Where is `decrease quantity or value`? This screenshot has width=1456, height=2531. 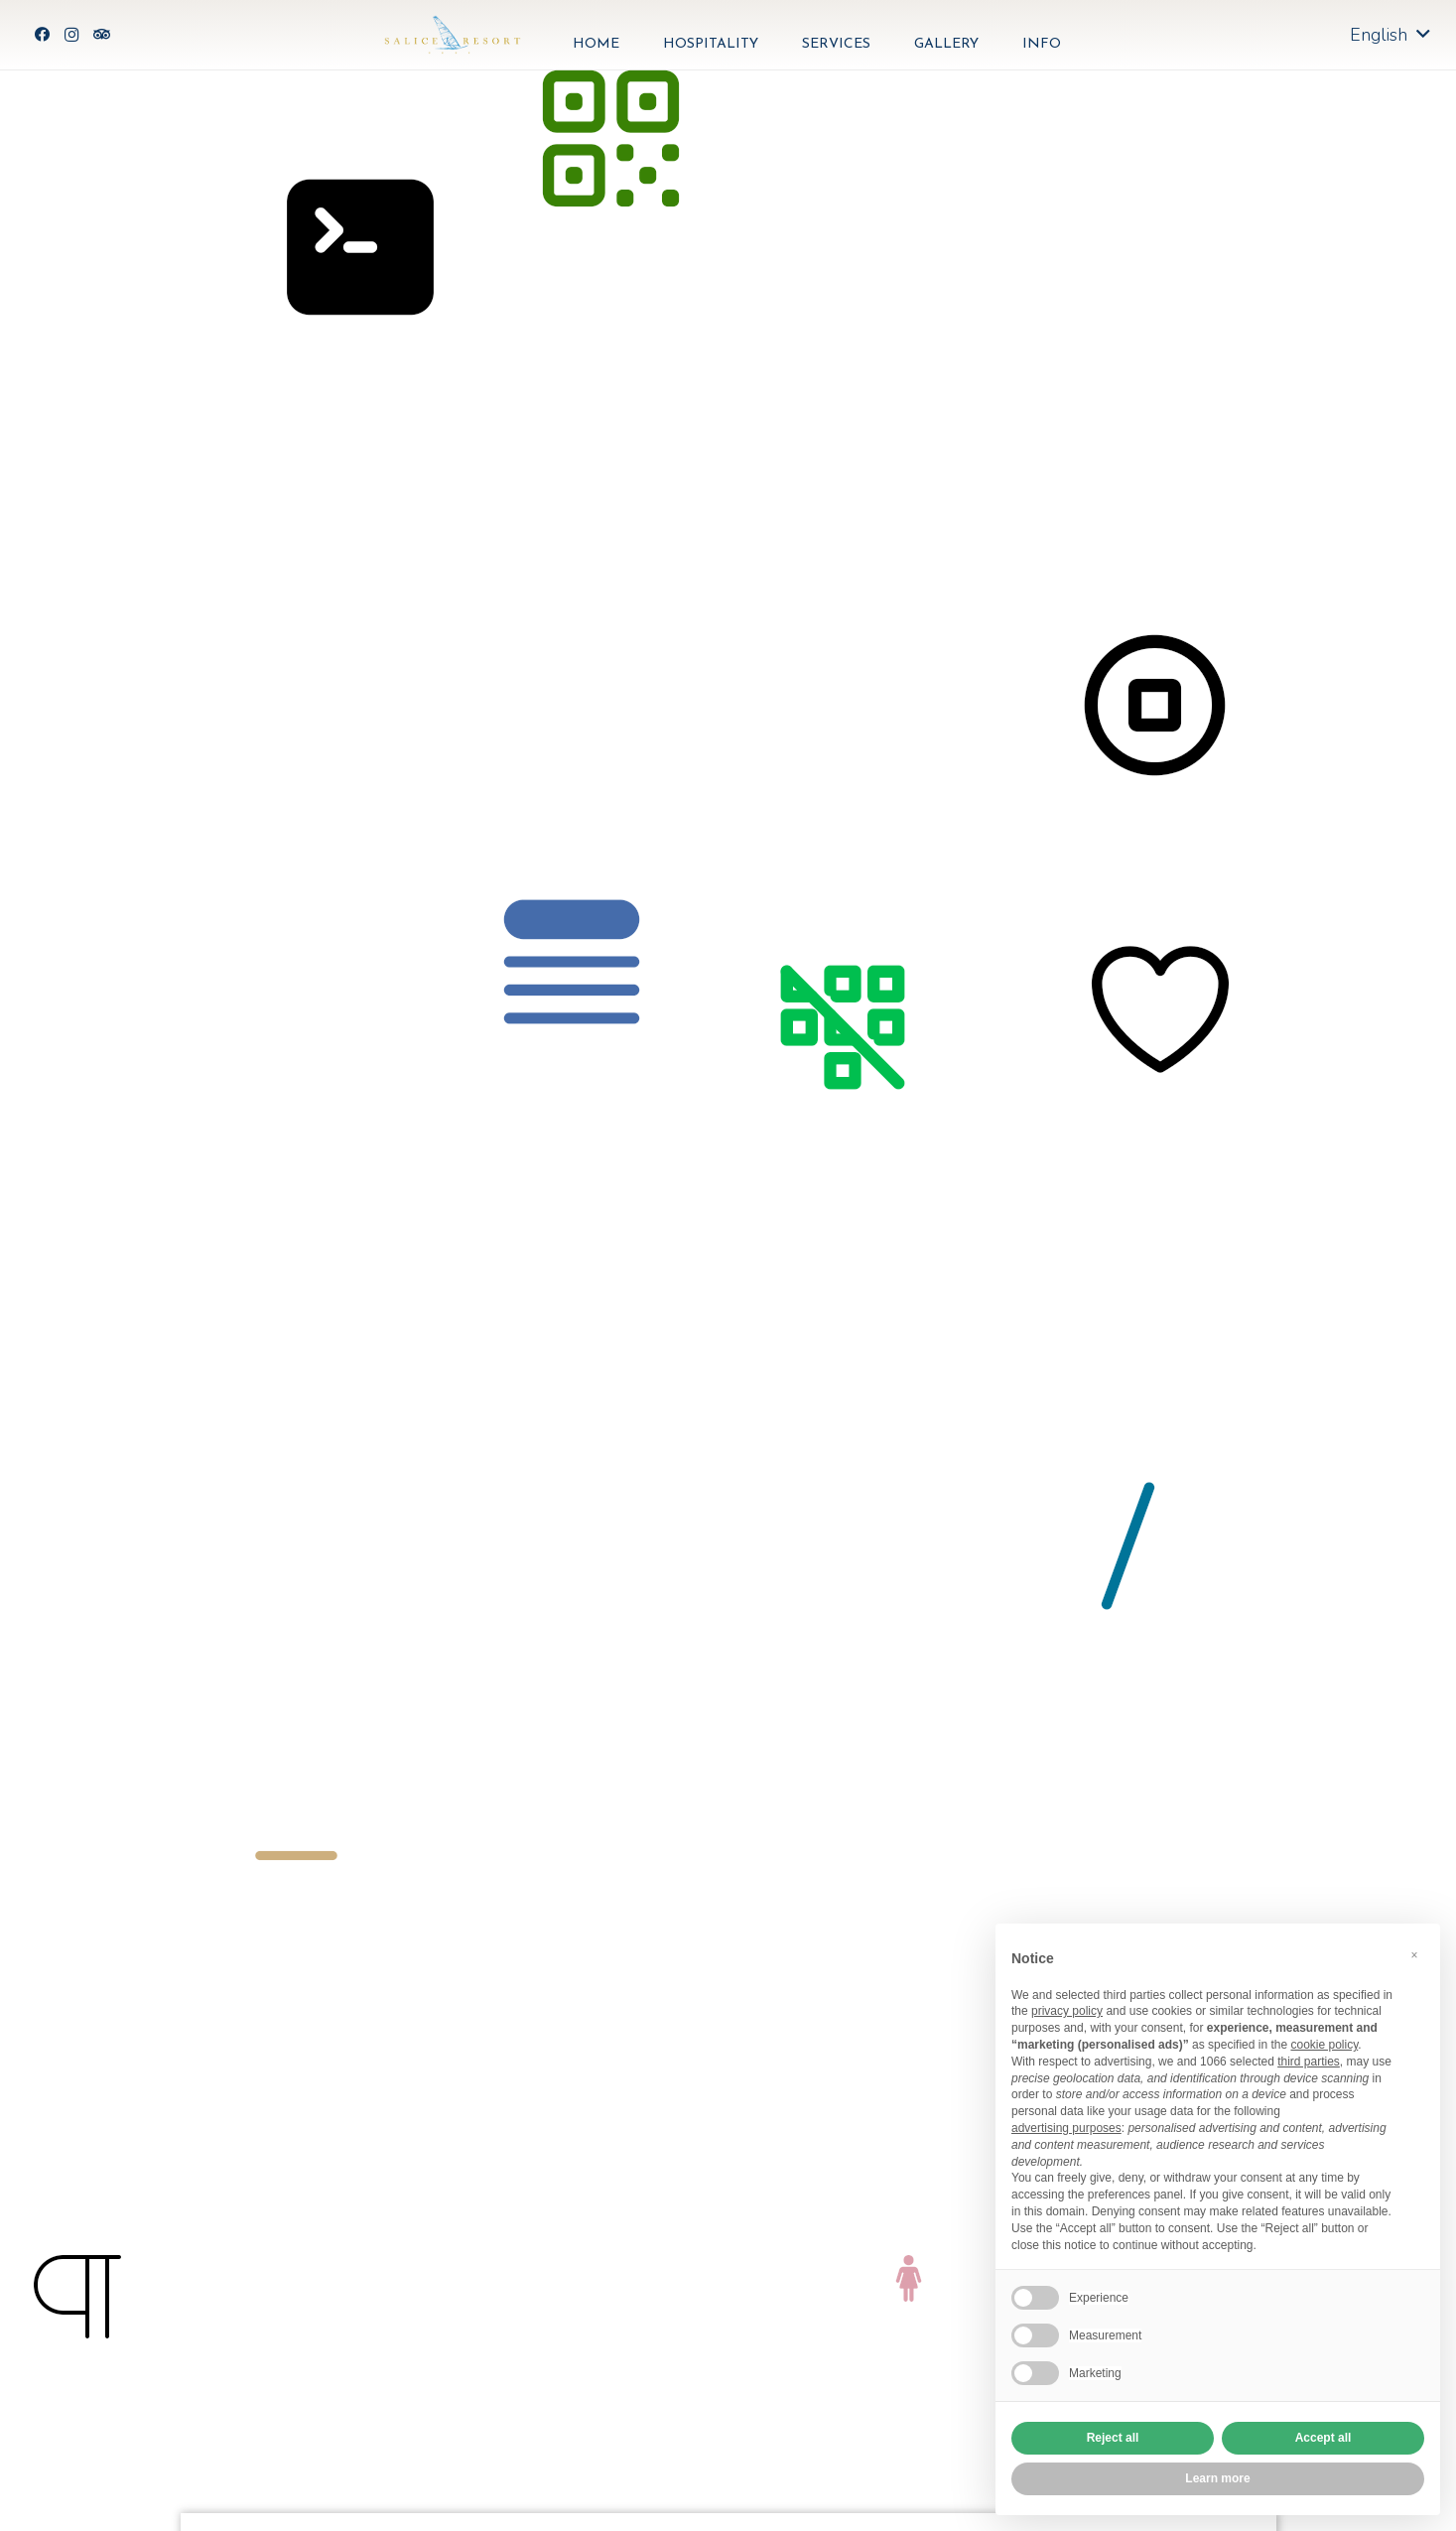 decrease quantity or value is located at coordinates (296, 1855).